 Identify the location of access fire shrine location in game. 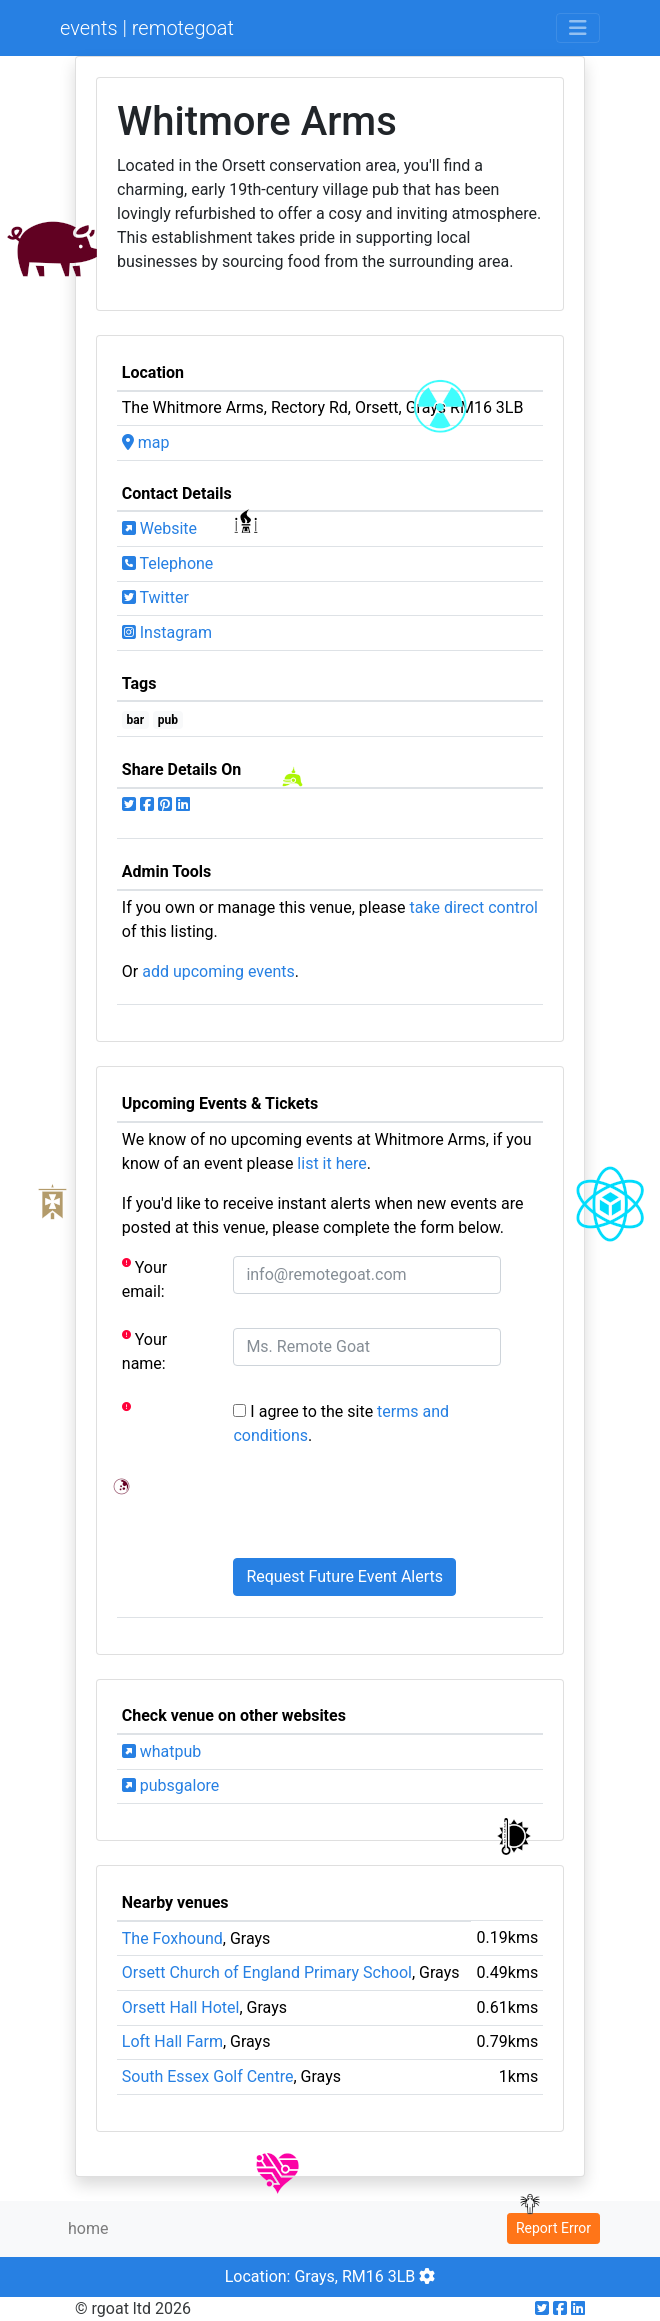
(246, 521).